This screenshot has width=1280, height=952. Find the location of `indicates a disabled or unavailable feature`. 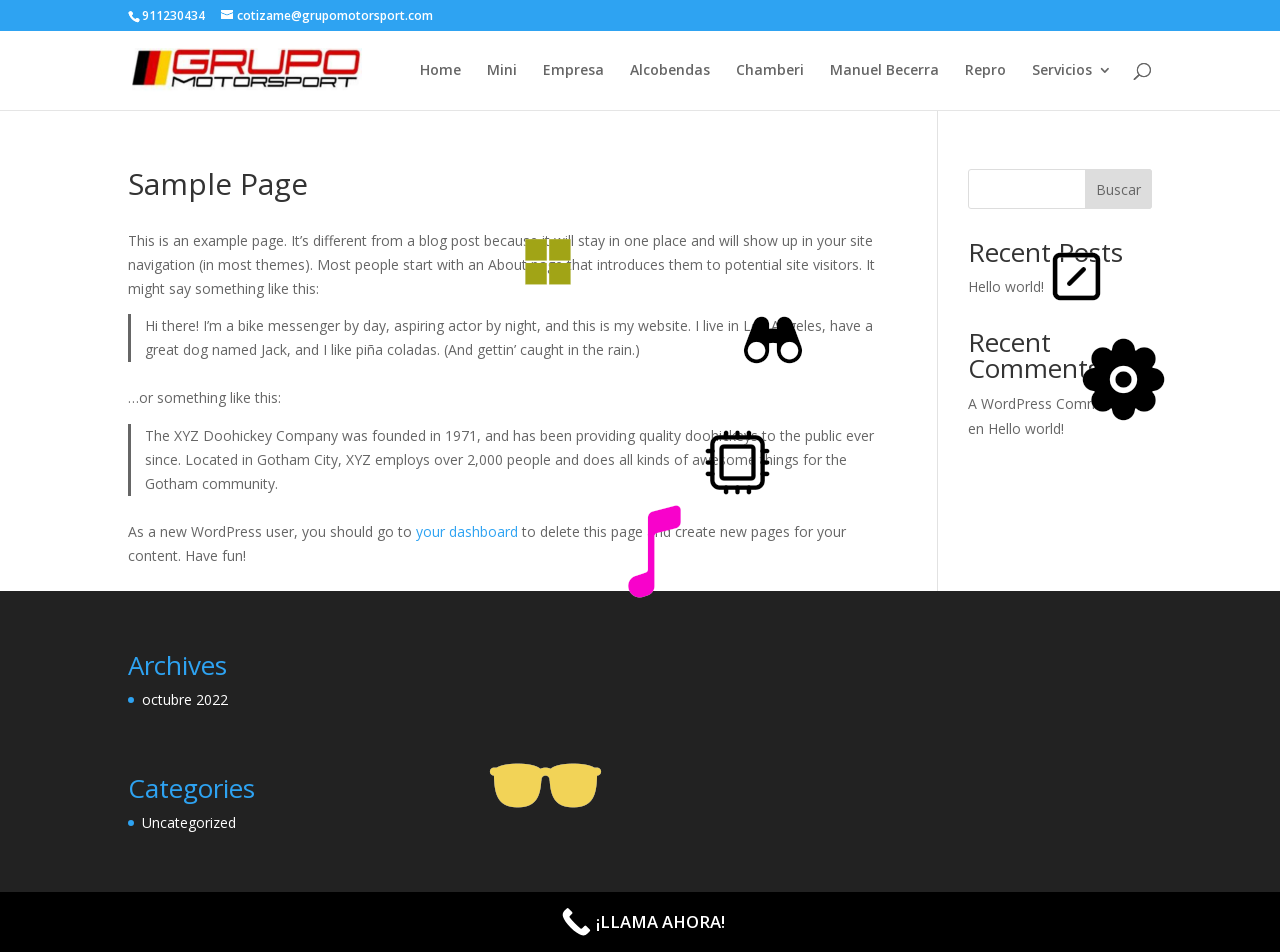

indicates a disabled or unavailable feature is located at coordinates (1076, 276).